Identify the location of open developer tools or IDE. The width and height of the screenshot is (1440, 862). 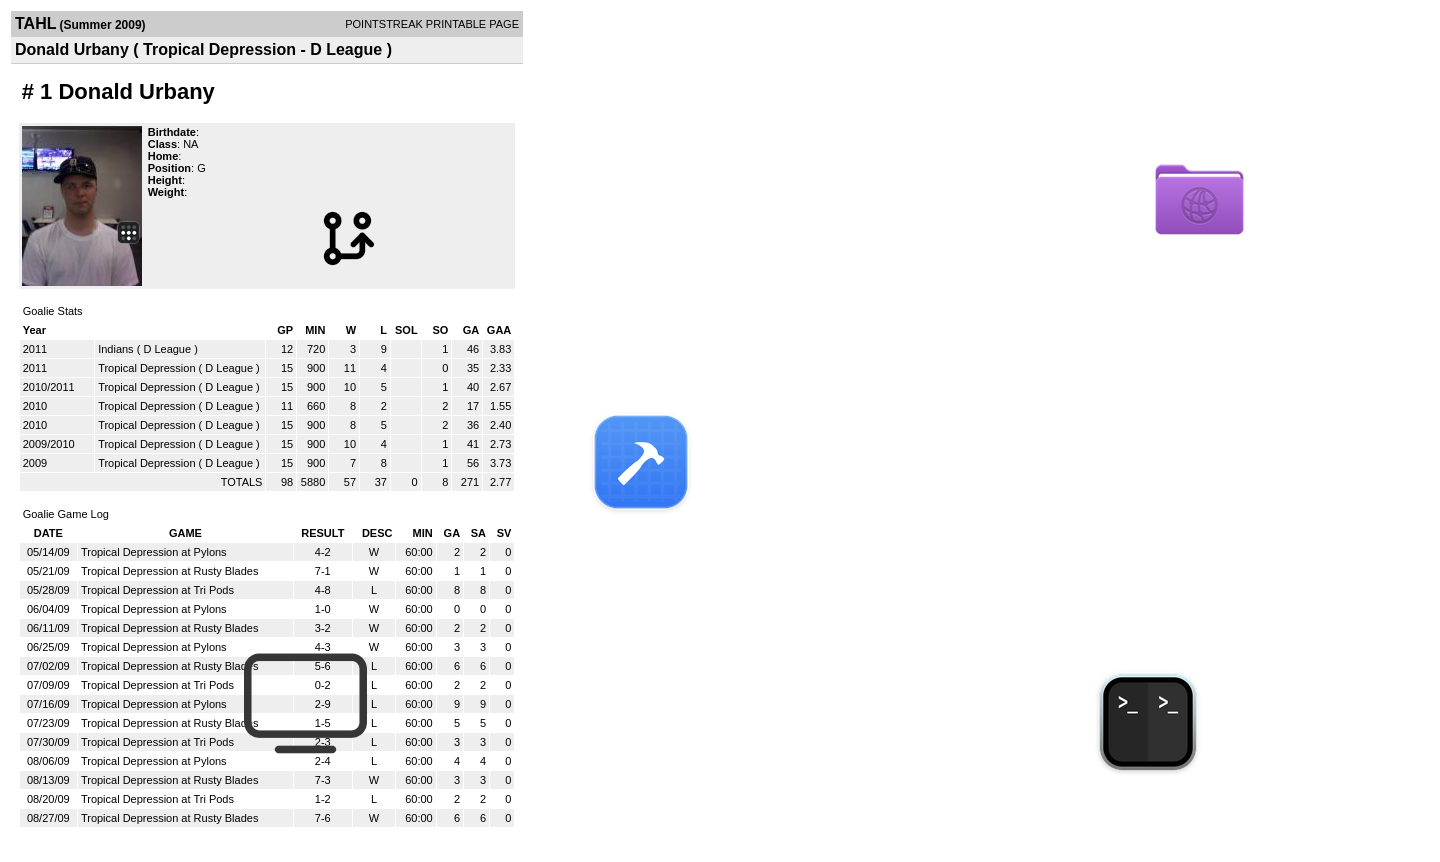
(641, 462).